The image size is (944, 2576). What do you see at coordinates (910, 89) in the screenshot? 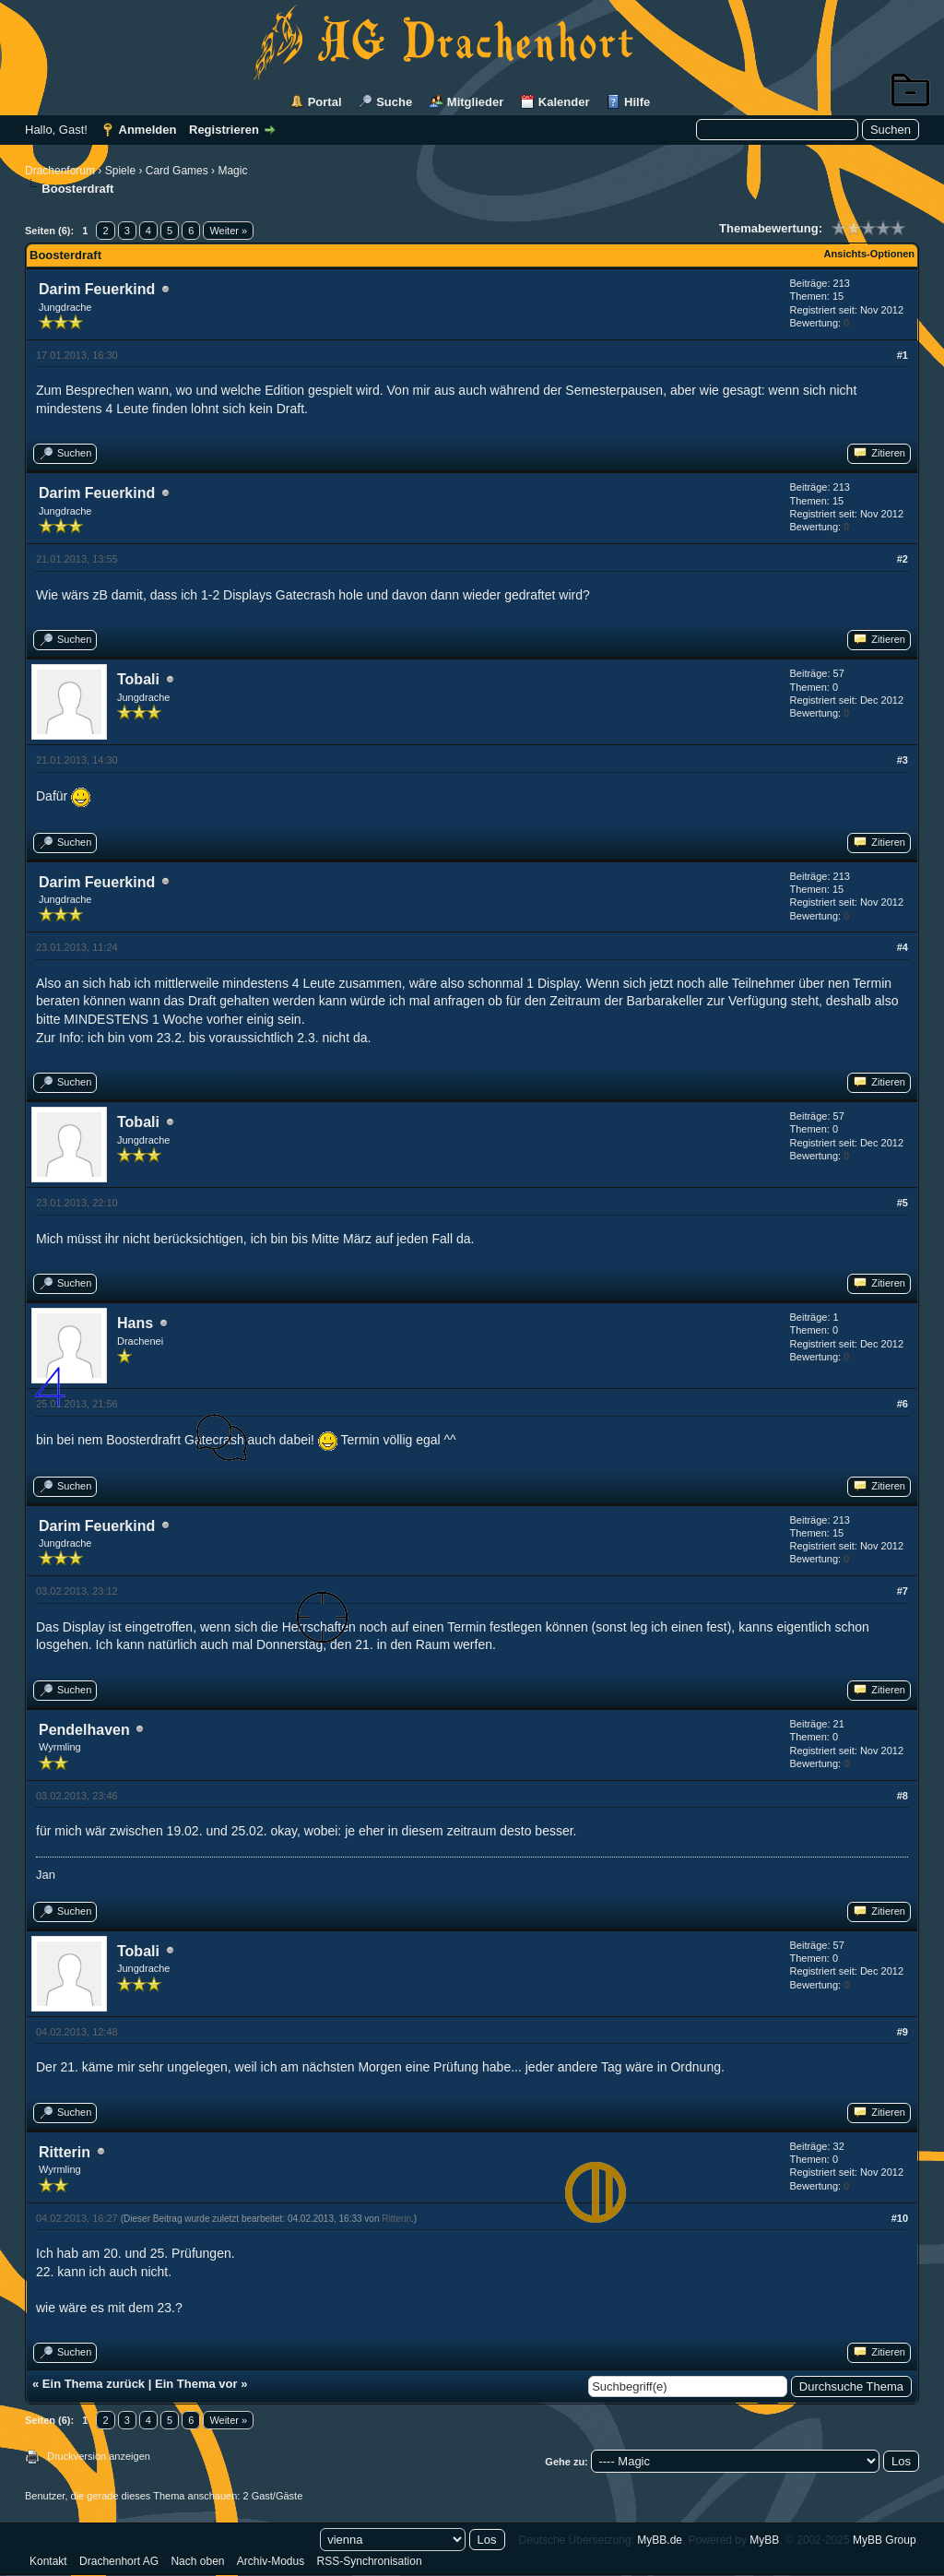
I see `remove a folder from your files` at bounding box center [910, 89].